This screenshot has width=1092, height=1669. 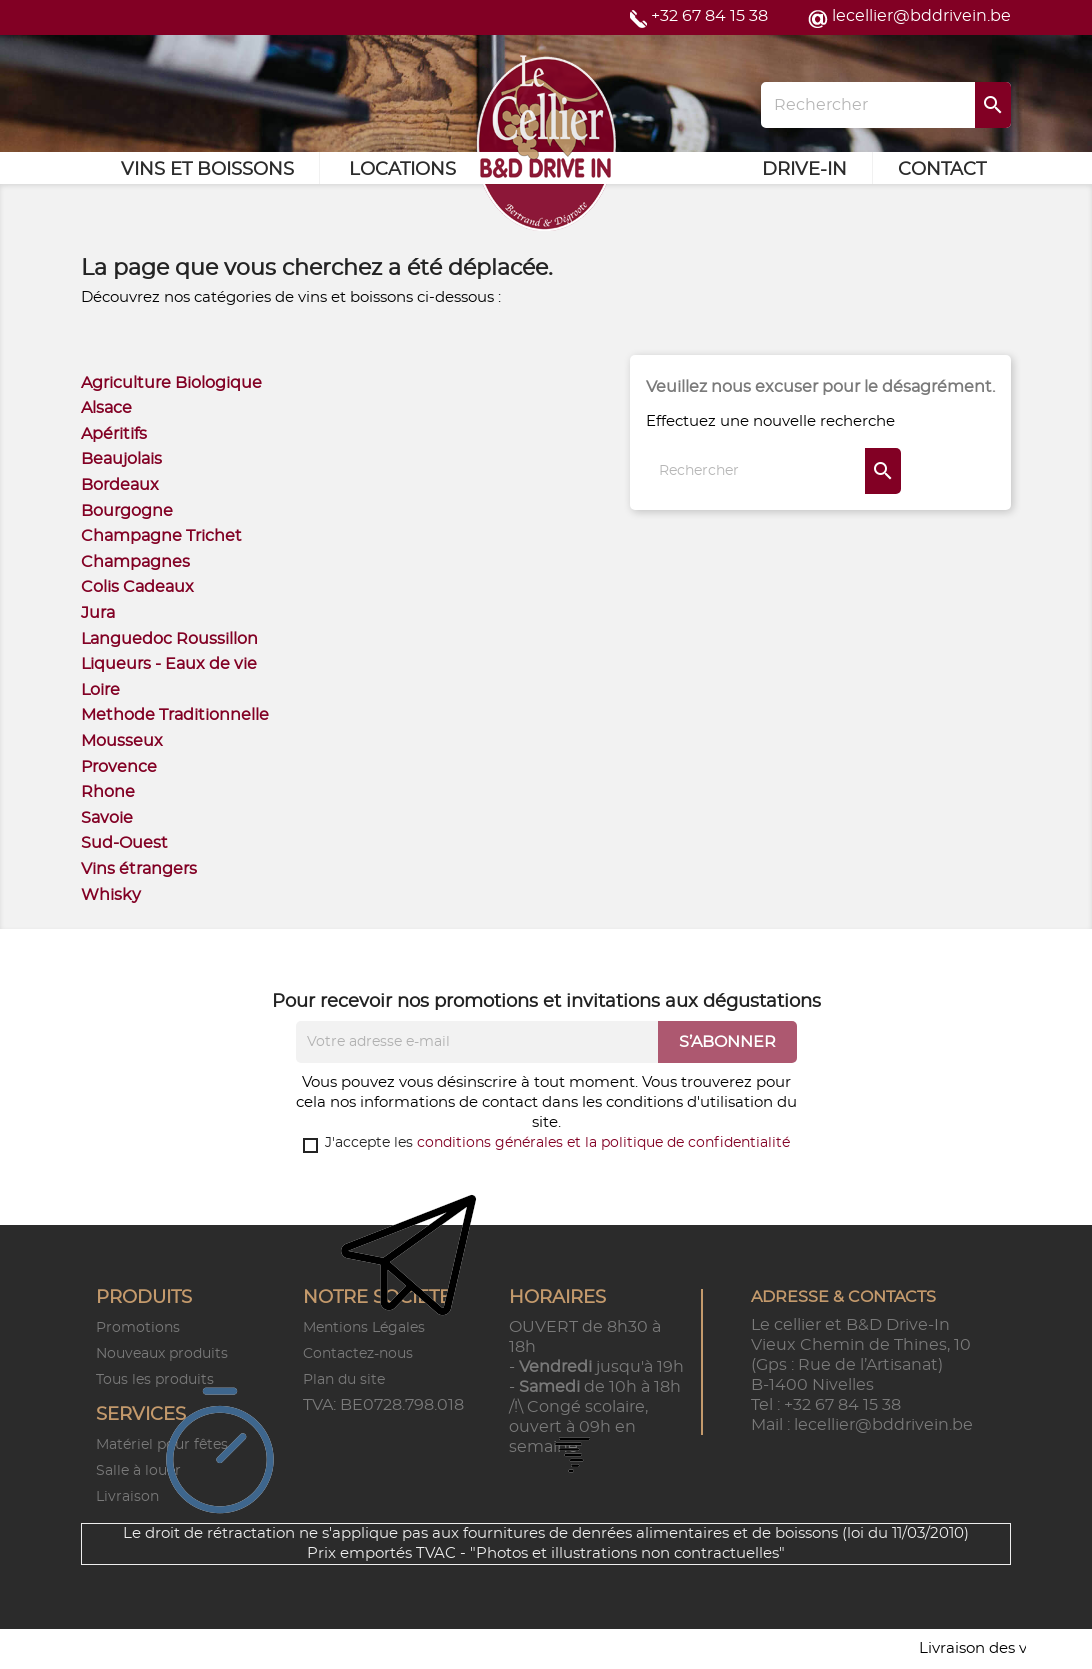 I want to click on start or set a timer, so click(x=220, y=1455).